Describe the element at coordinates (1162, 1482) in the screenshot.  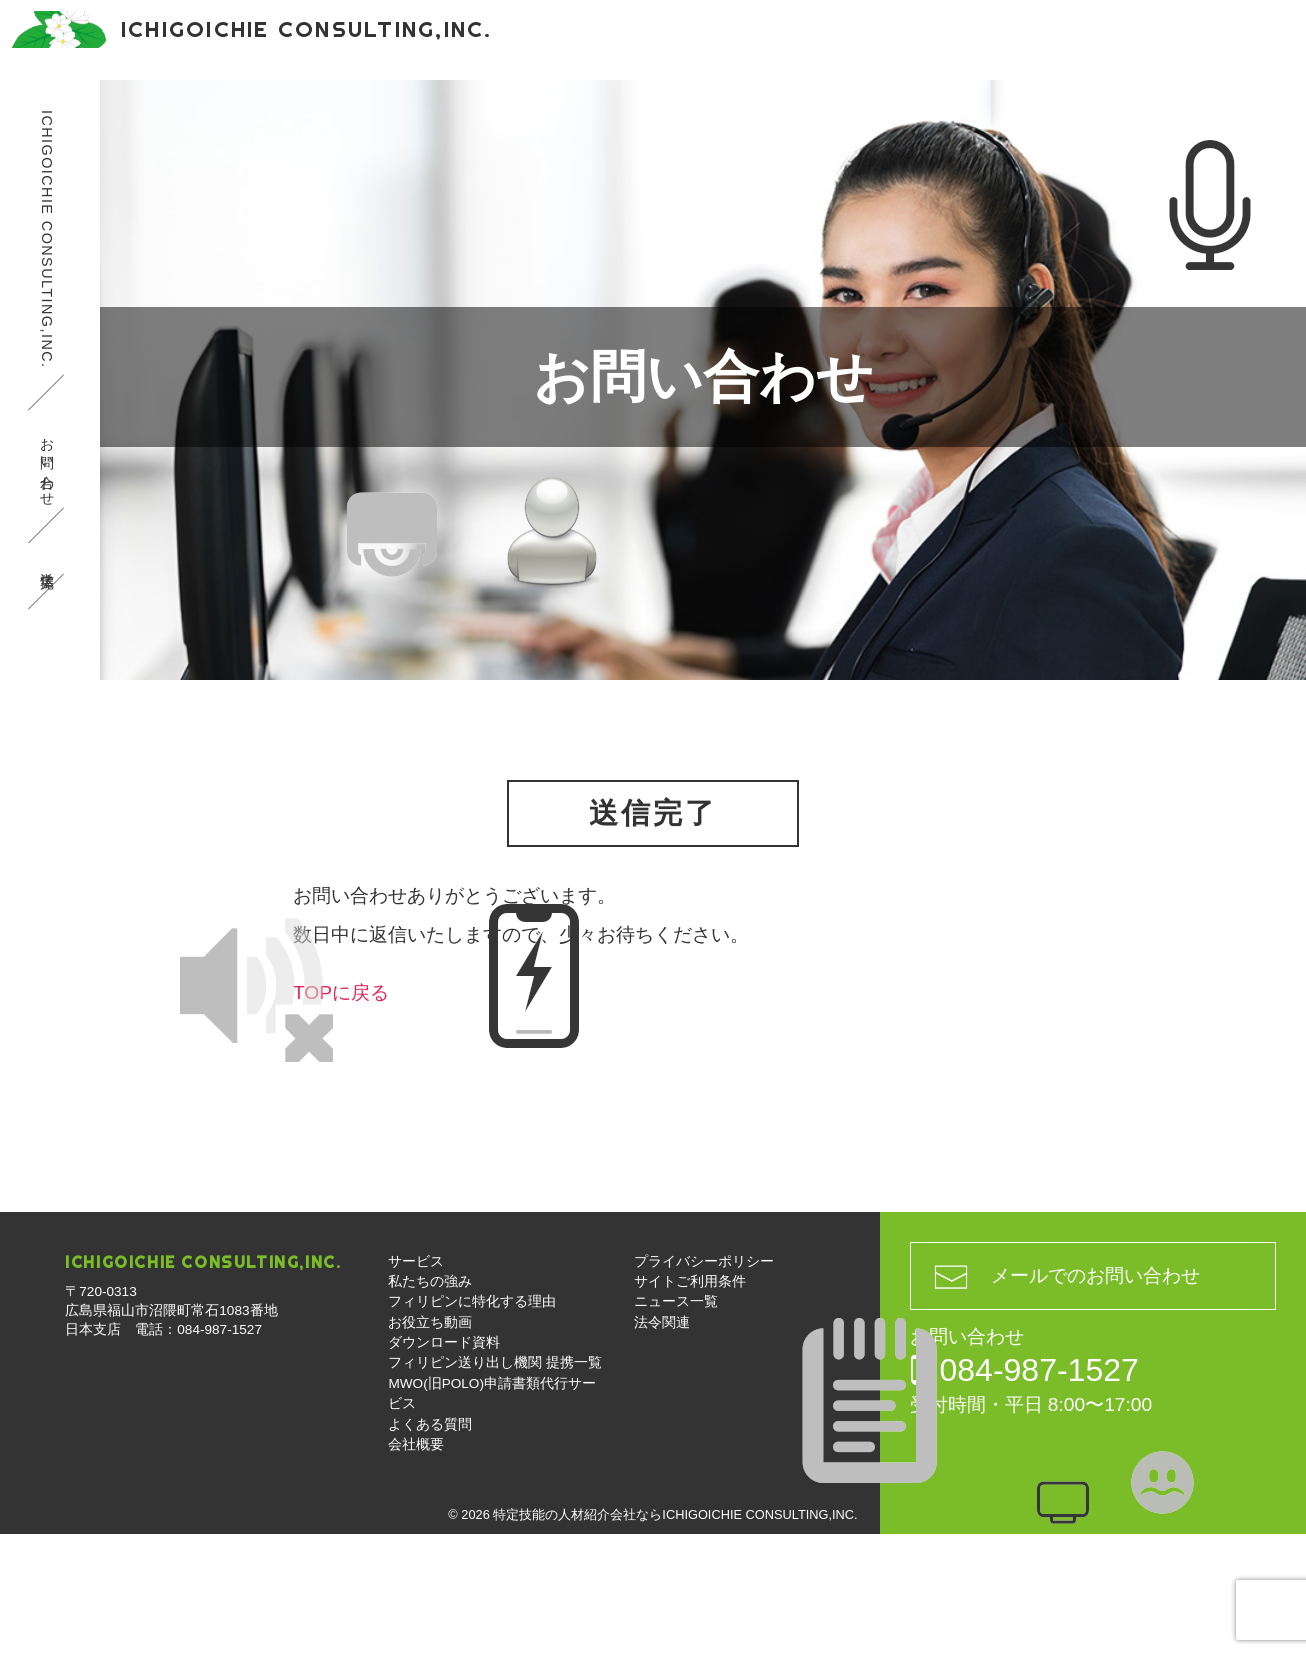
I see `indicates a warning or concerning status` at that location.